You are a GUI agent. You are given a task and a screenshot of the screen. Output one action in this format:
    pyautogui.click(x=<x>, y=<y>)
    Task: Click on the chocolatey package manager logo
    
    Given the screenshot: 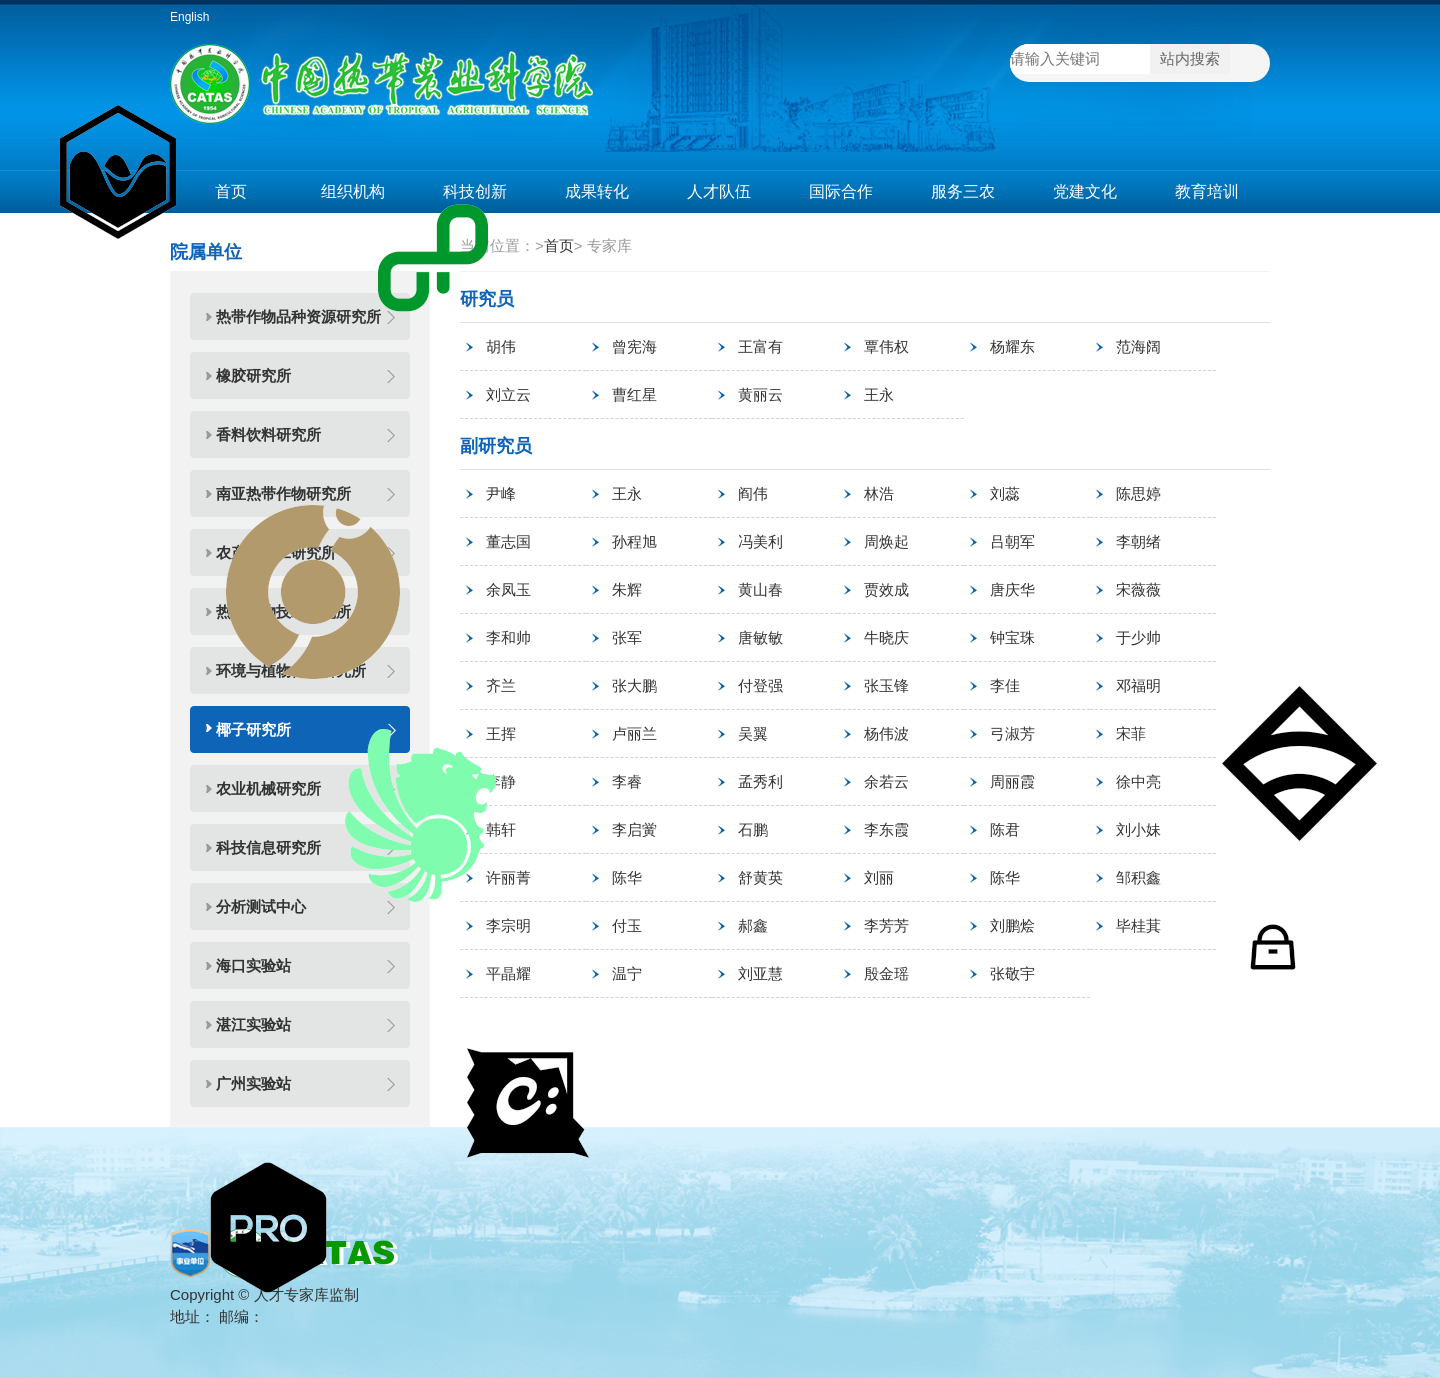 What is the action you would take?
    pyautogui.click(x=528, y=1103)
    